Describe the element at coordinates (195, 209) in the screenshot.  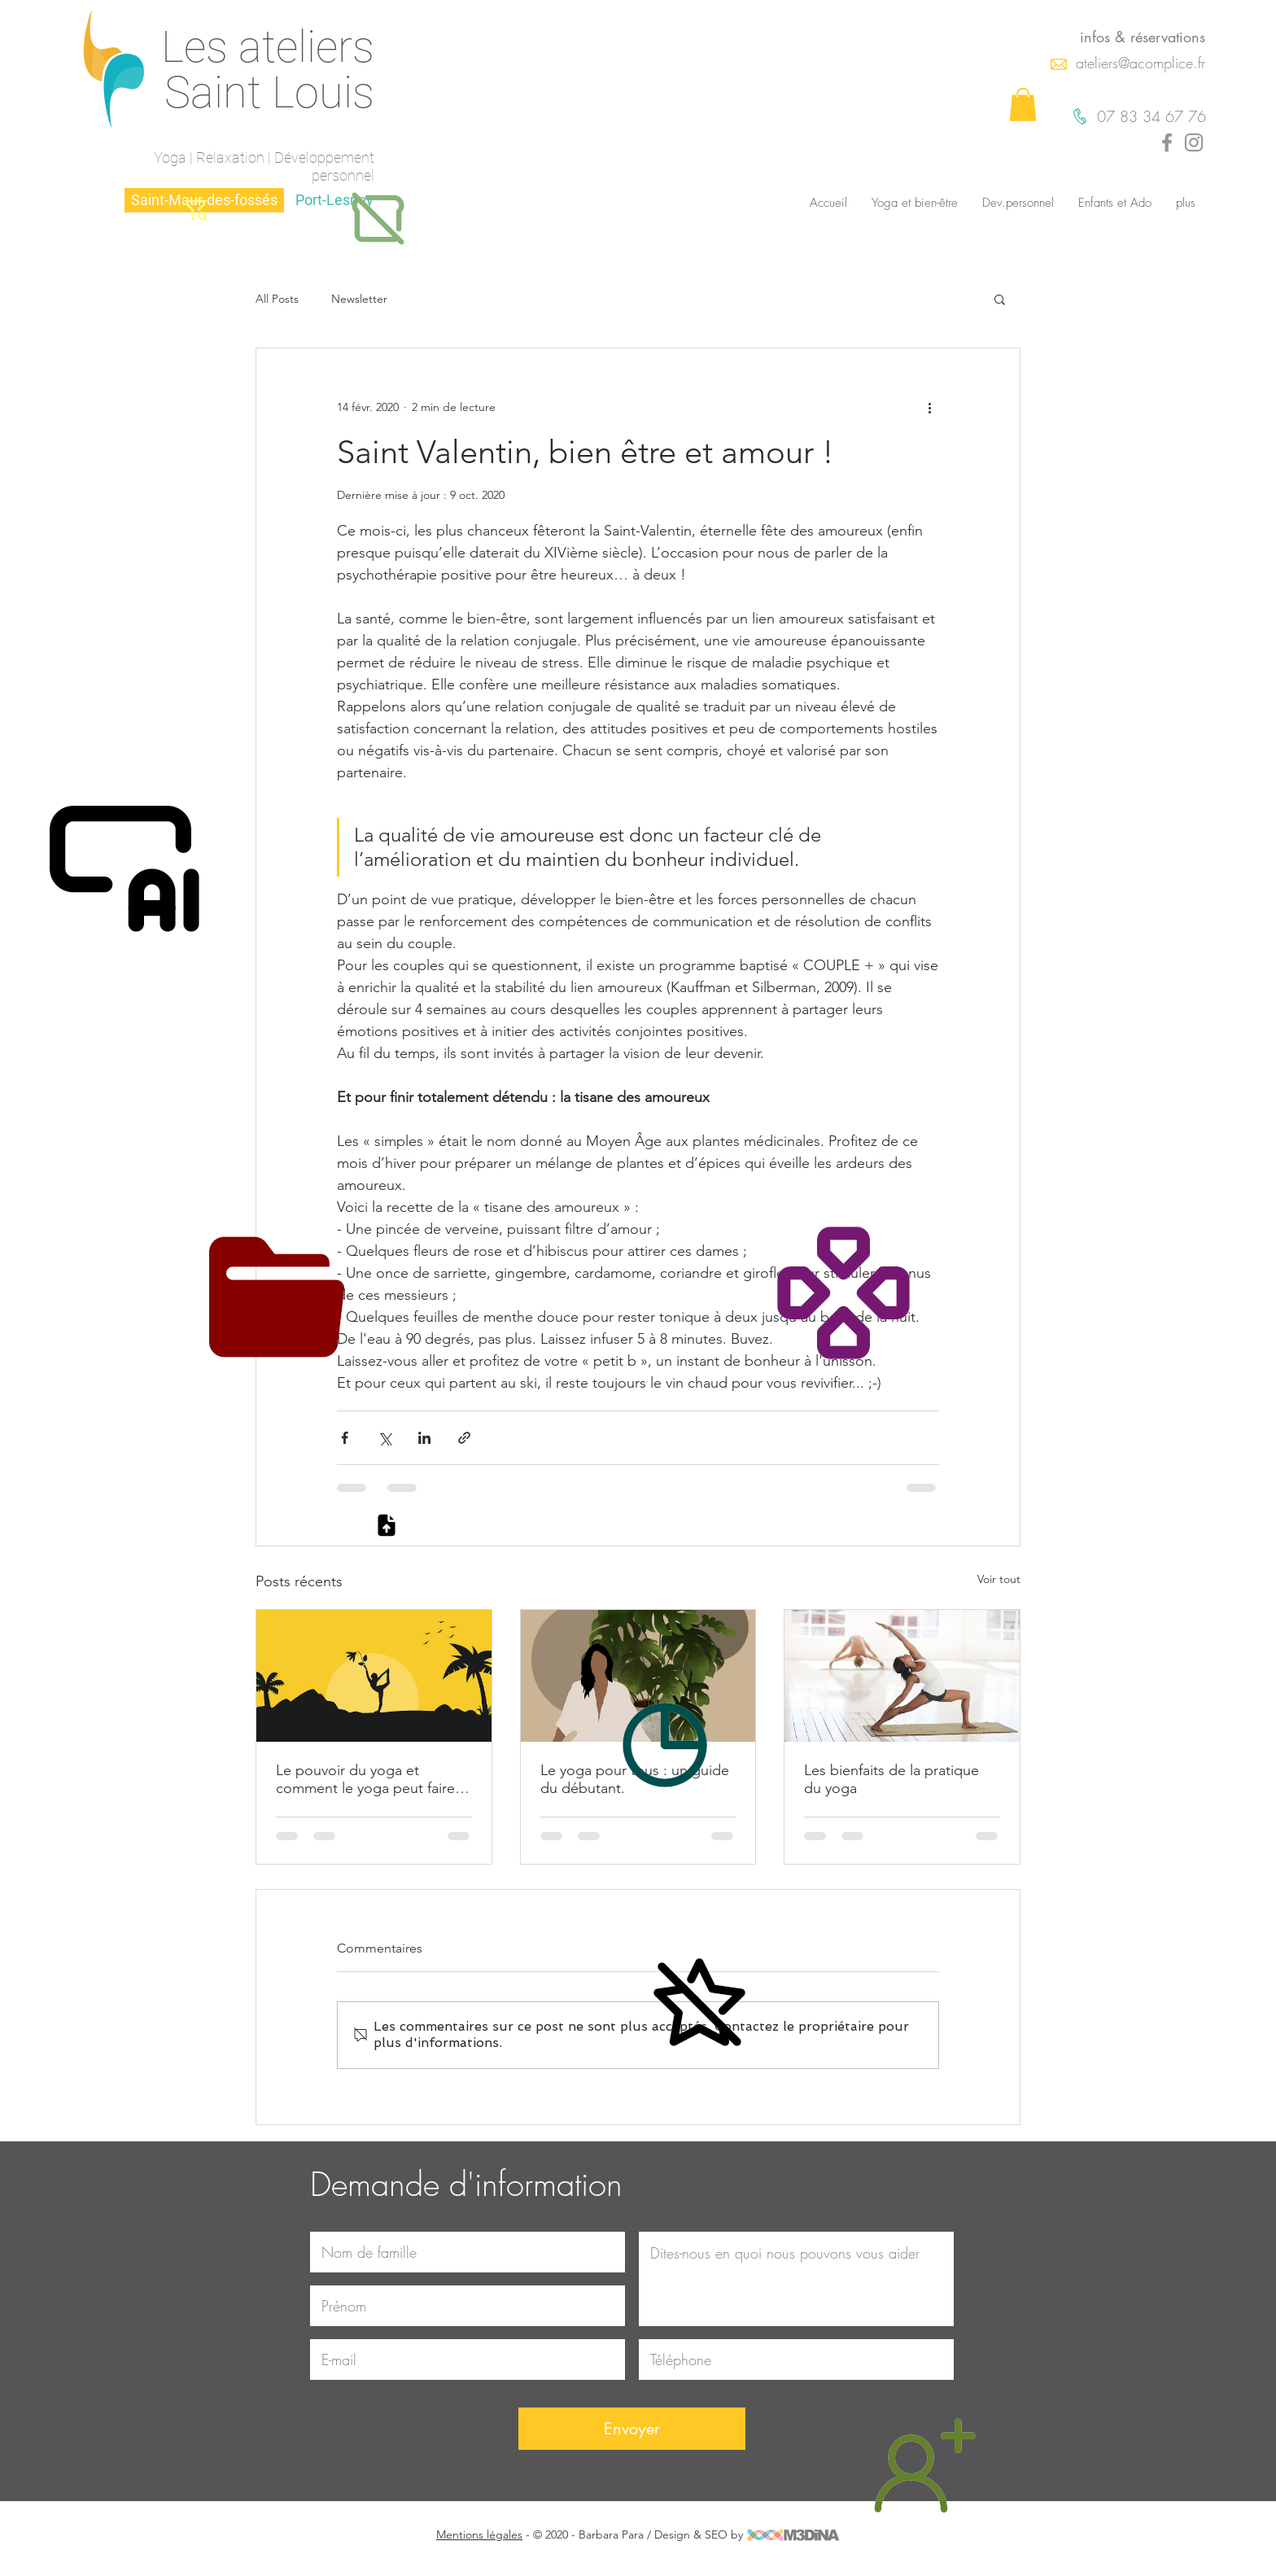
I see `search within filtered results` at that location.